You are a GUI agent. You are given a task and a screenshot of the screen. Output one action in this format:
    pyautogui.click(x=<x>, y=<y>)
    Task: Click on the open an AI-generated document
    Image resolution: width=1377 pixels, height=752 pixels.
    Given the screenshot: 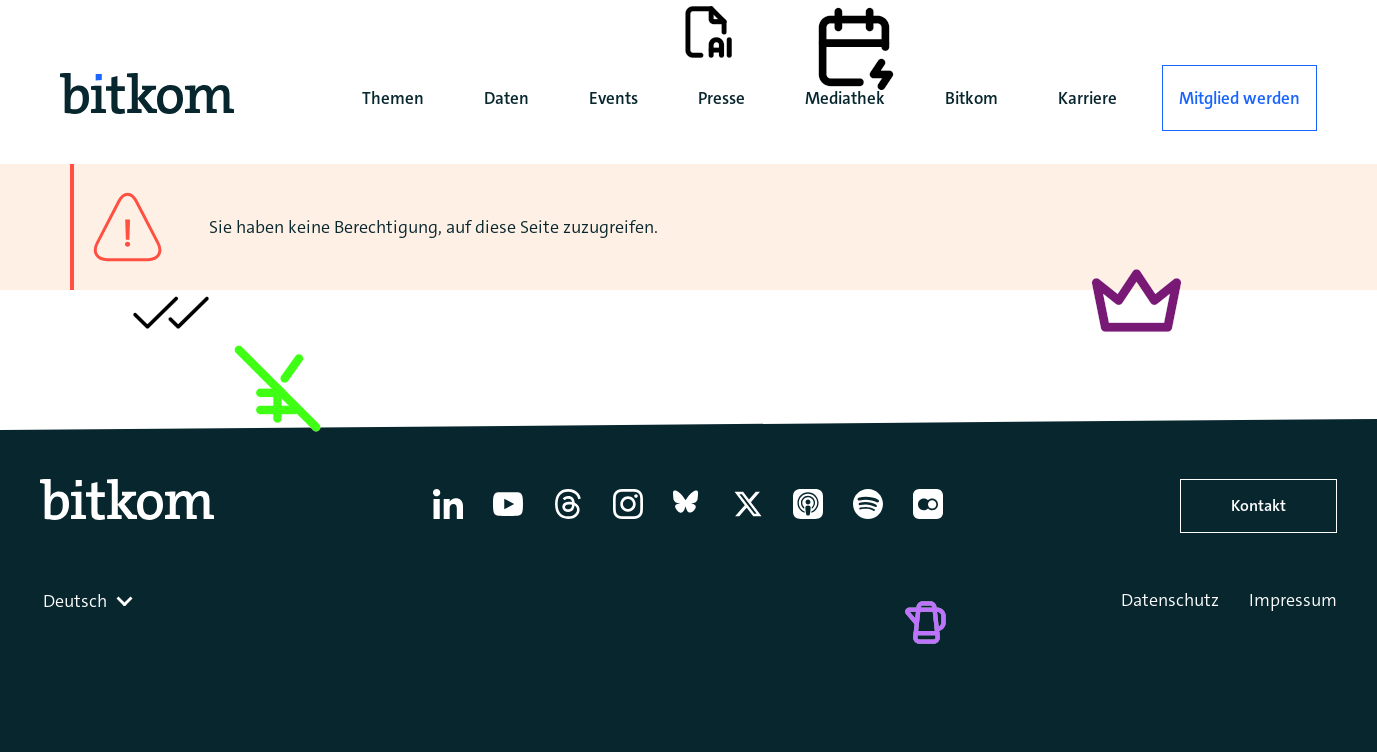 What is the action you would take?
    pyautogui.click(x=706, y=32)
    